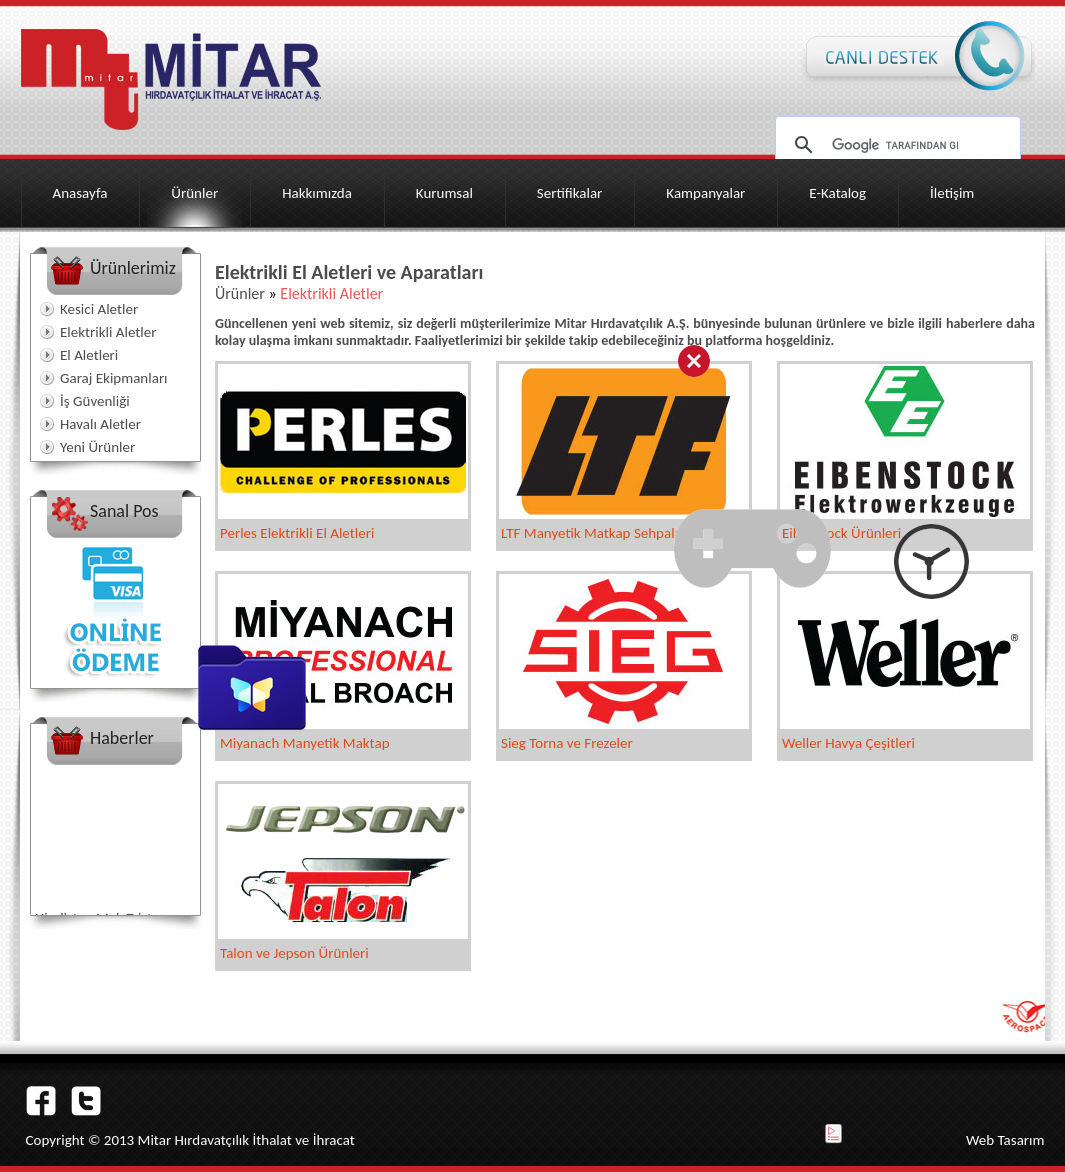  I want to click on game controller input device, so click(752, 548).